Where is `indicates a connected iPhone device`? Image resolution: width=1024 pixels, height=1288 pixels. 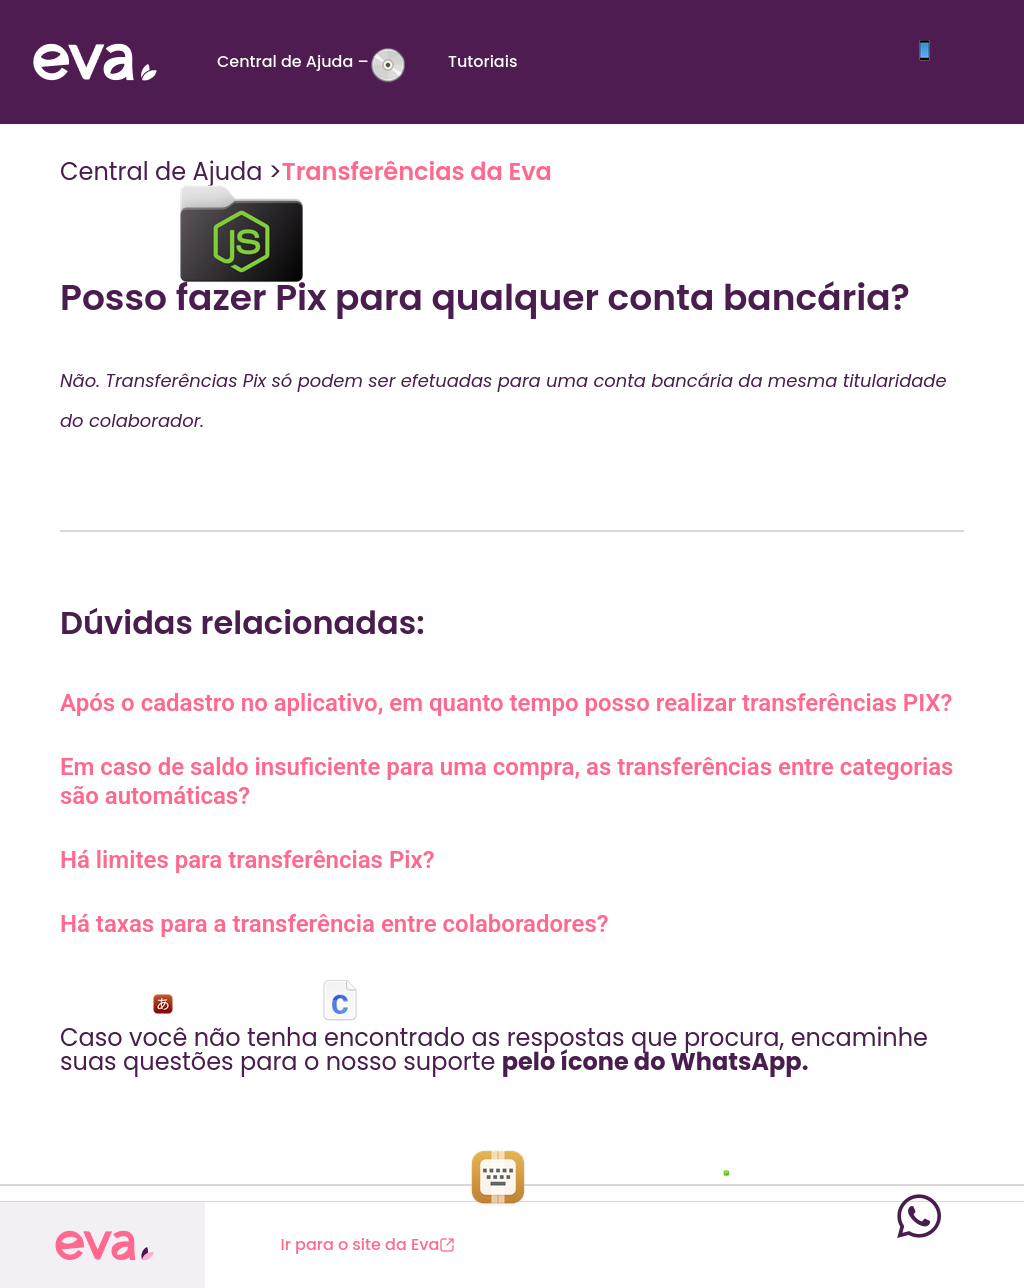 indicates a connected iPhone device is located at coordinates (924, 50).